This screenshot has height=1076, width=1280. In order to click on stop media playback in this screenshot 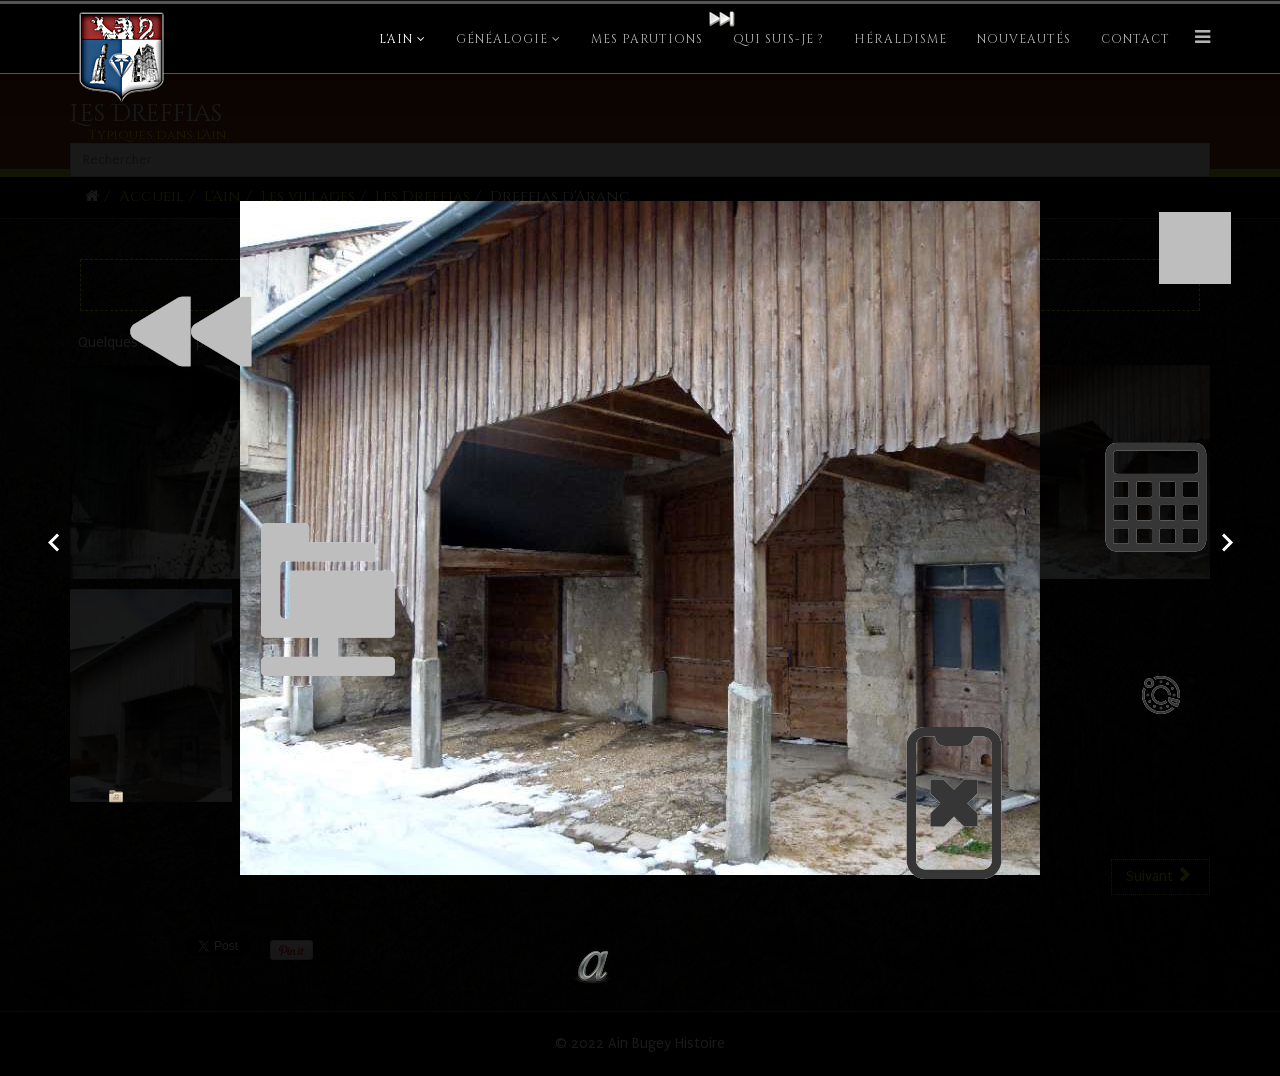, I will do `click(1195, 248)`.